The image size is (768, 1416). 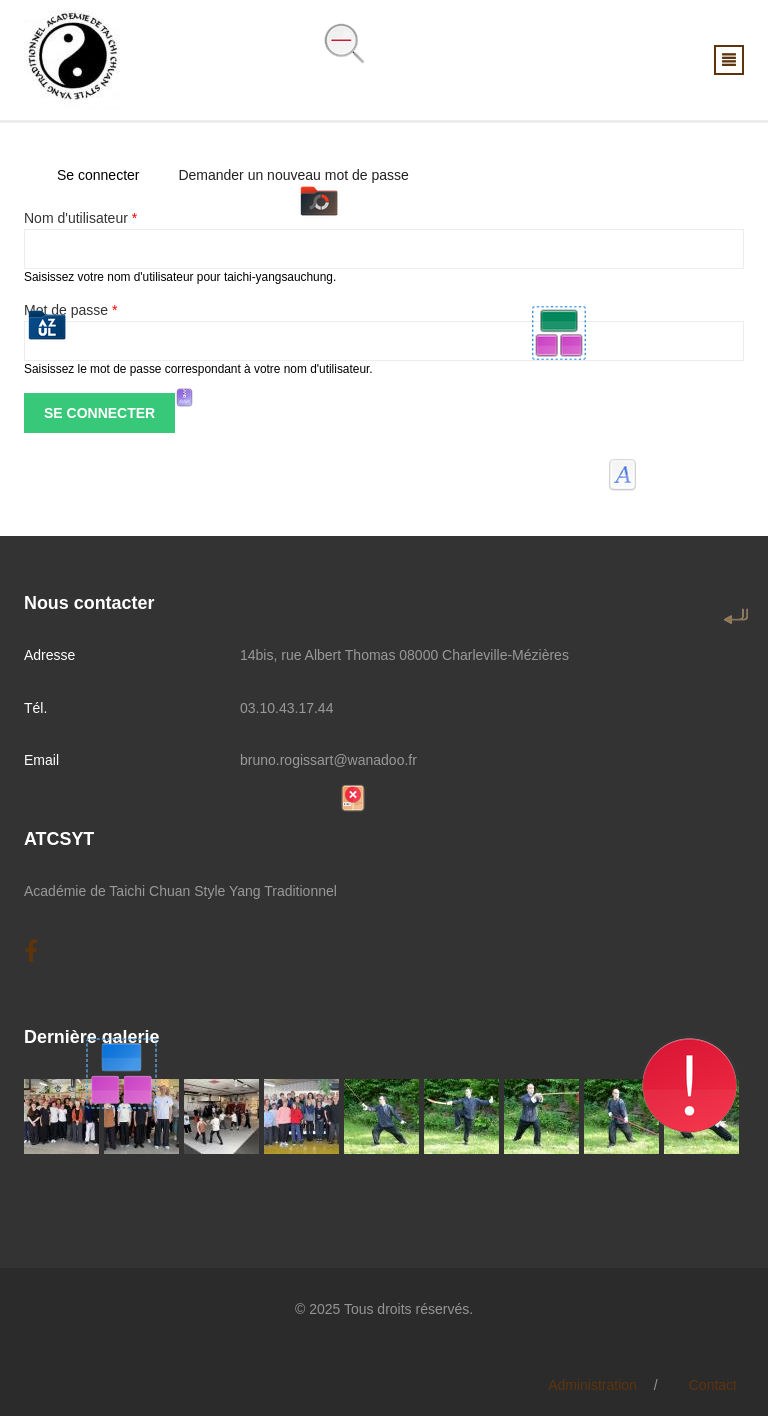 What do you see at coordinates (689, 1085) in the screenshot?
I see `report a system crash or error` at bounding box center [689, 1085].